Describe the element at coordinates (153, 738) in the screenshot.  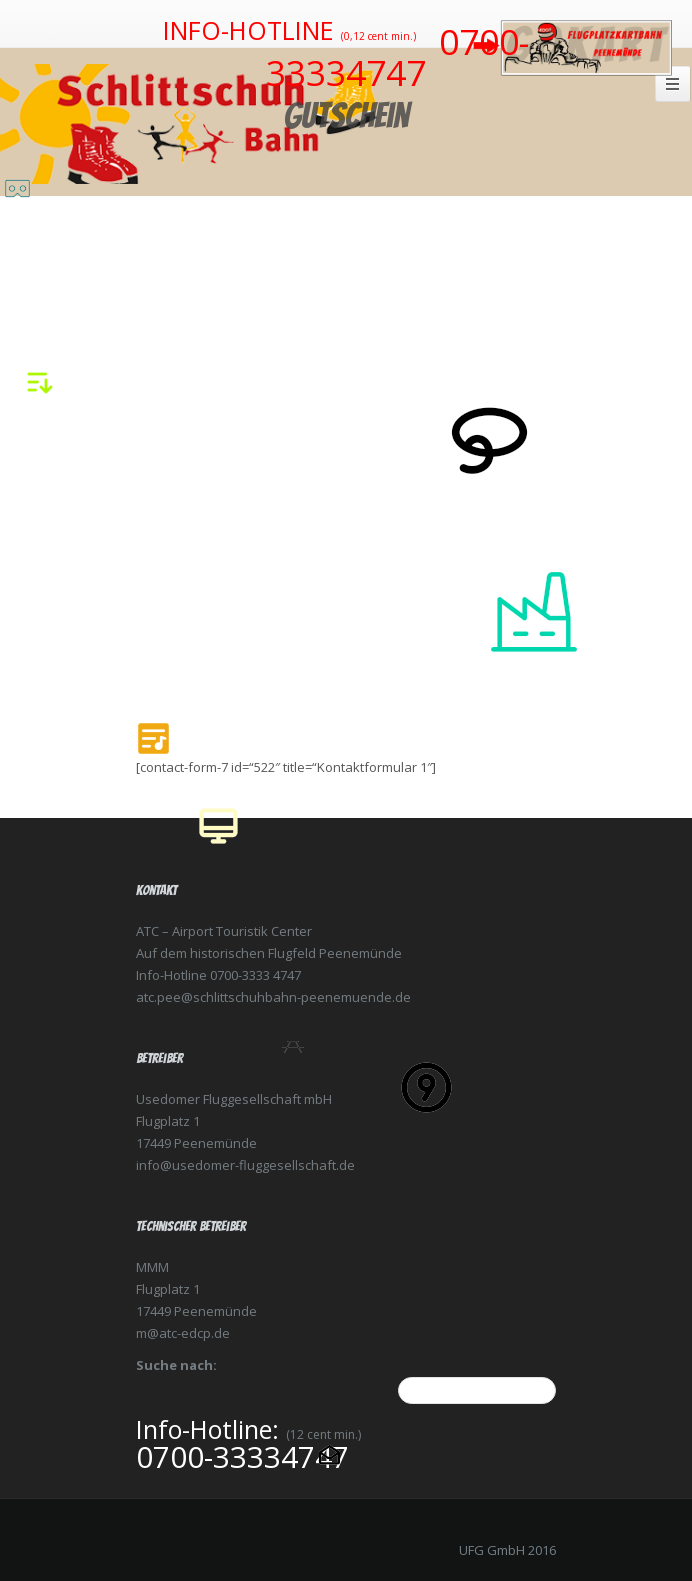
I see `view your music playlist` at that location.